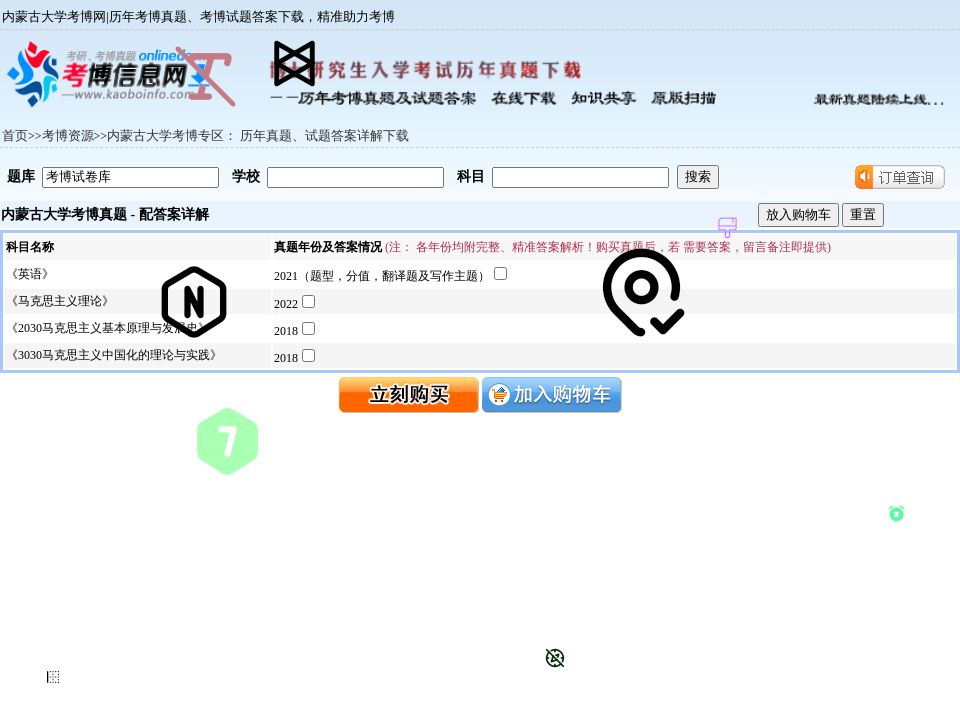 The image size is (960, 720). Describe the element at coordinates (641, 291) in the screenshot. I see `confirm or verify a location` at that location.